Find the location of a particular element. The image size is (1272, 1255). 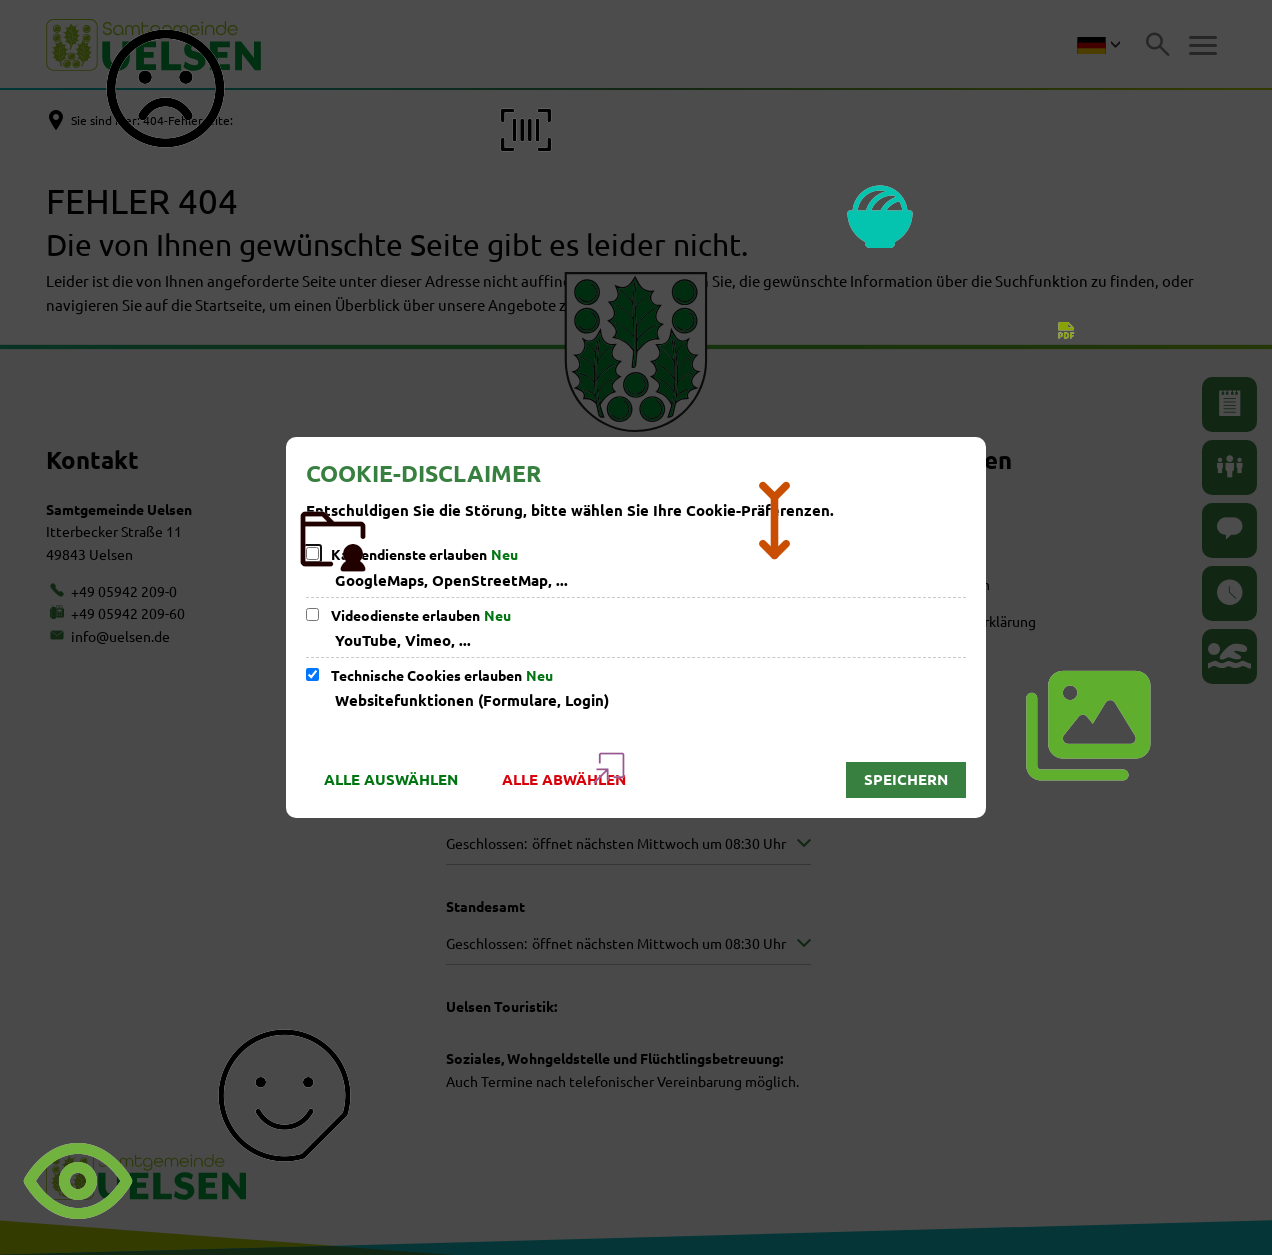

view photo gallery is located at coordinates (1092, 722).